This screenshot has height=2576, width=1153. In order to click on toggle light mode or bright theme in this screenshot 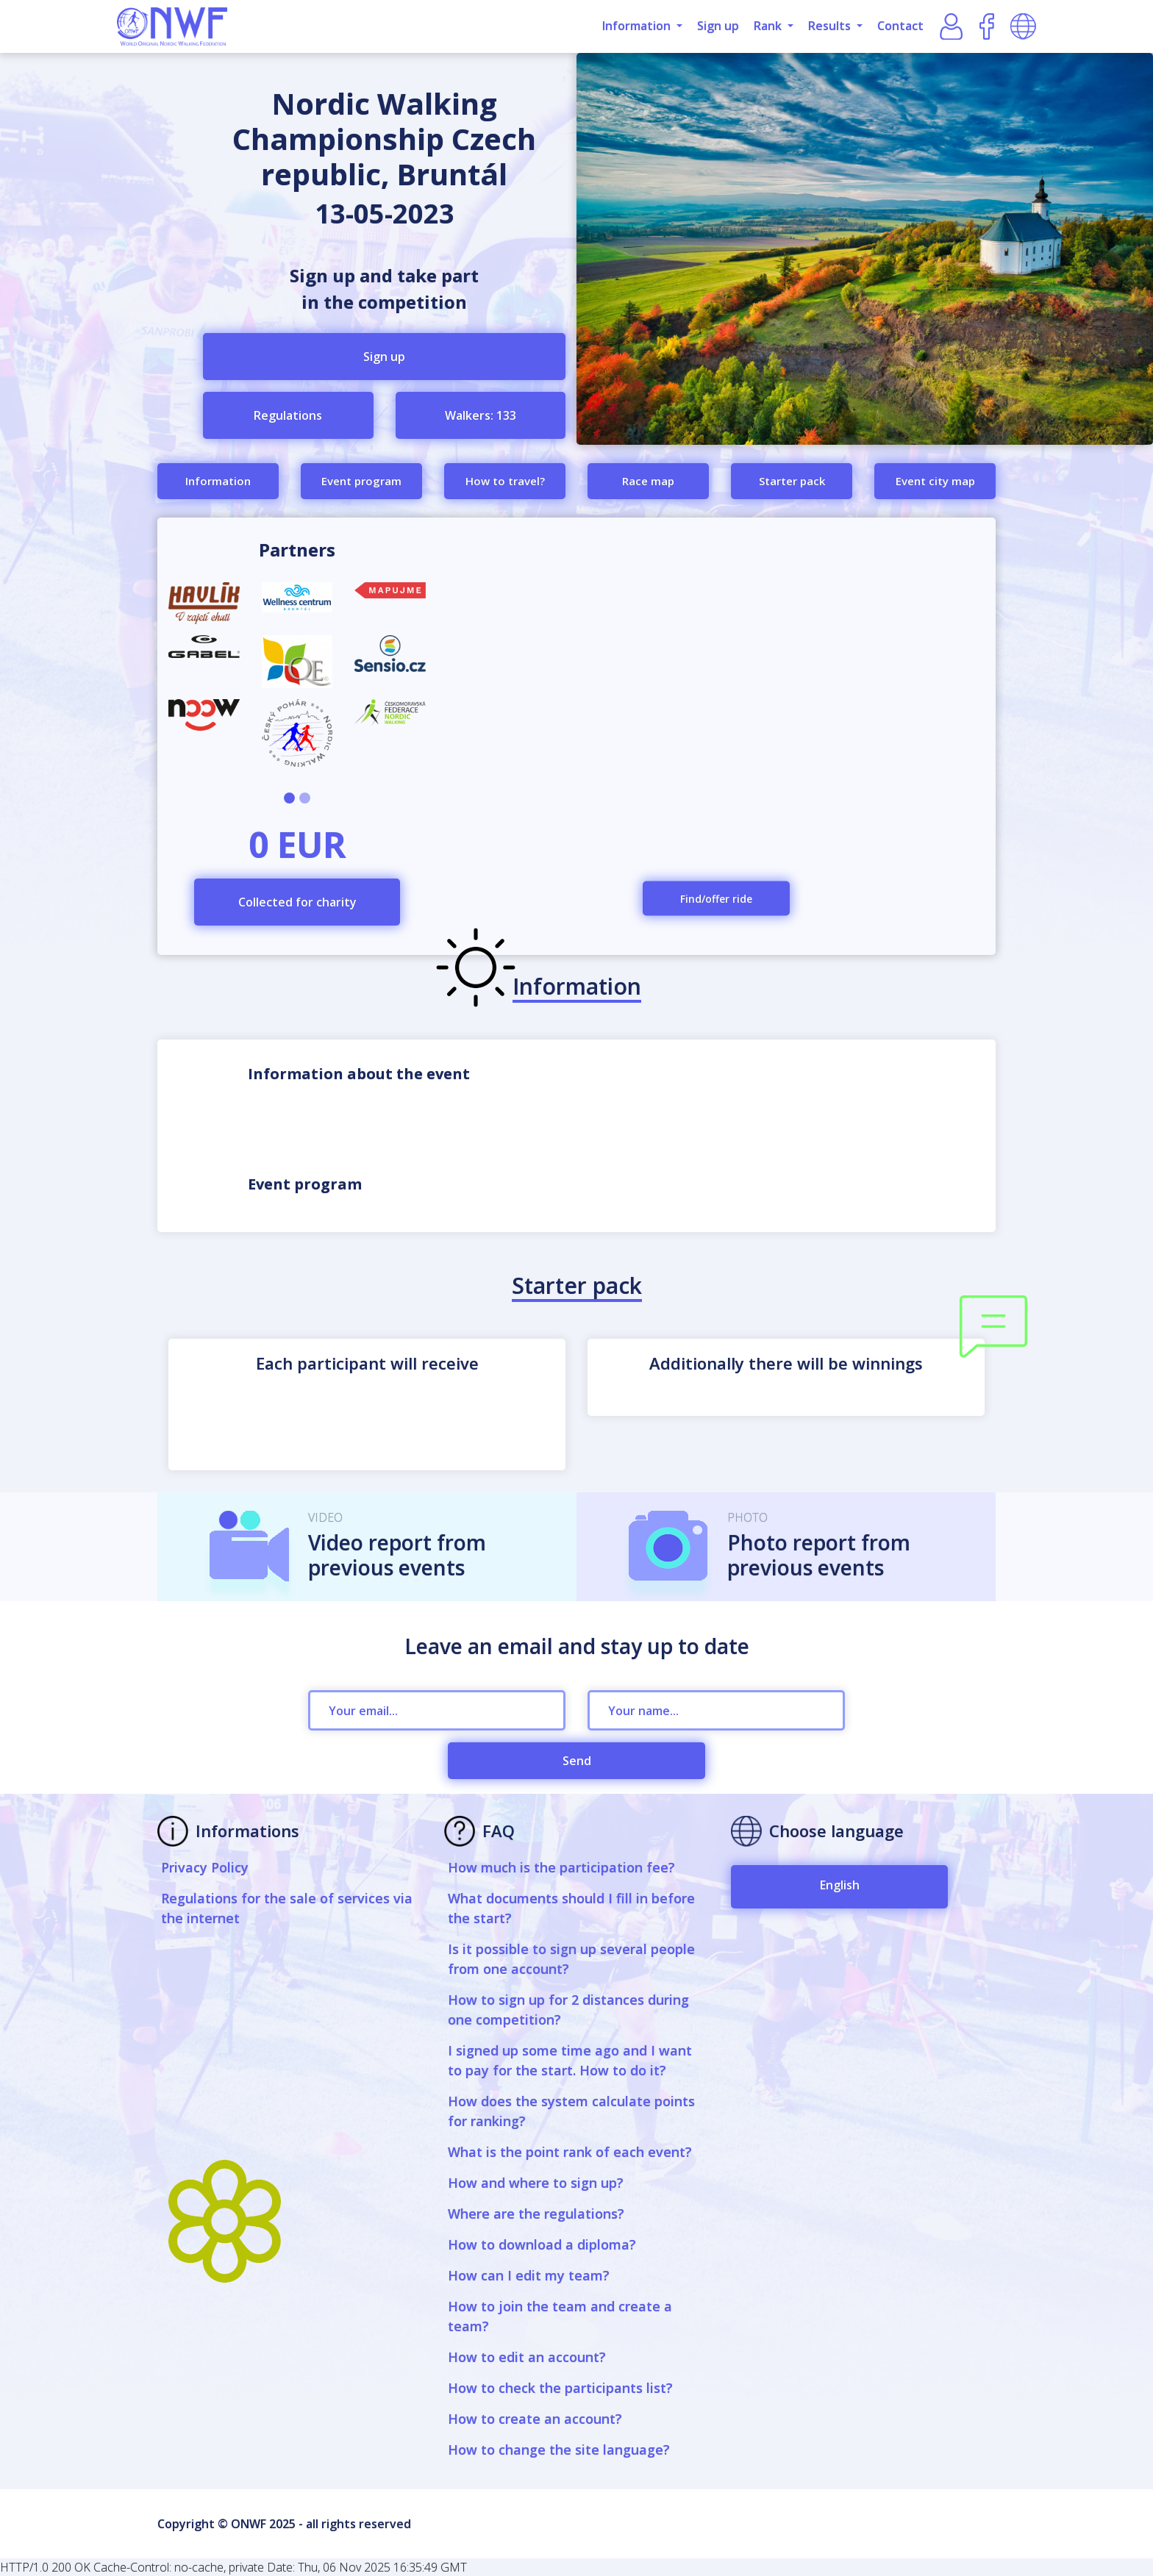, I will do `click(476, 967)`.